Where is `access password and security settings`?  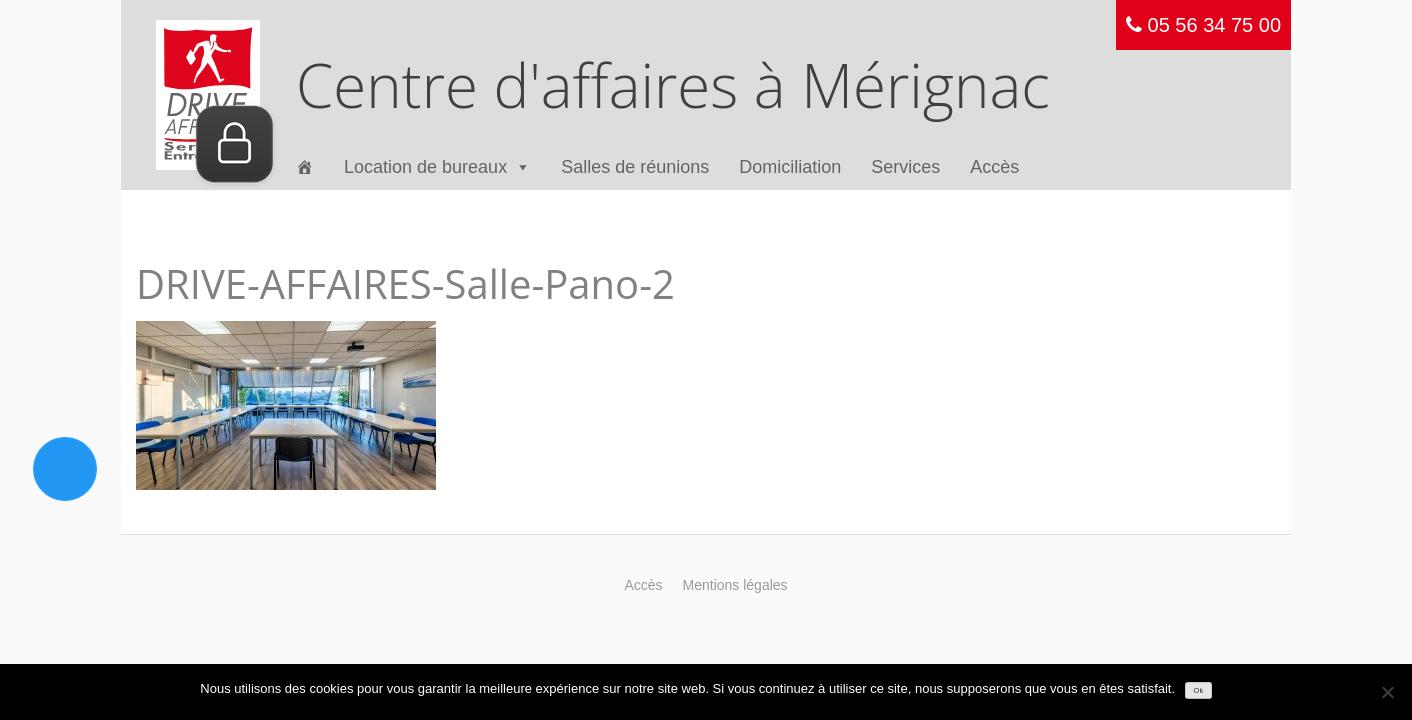 access password and security settings is located at coordinates (234, 145).